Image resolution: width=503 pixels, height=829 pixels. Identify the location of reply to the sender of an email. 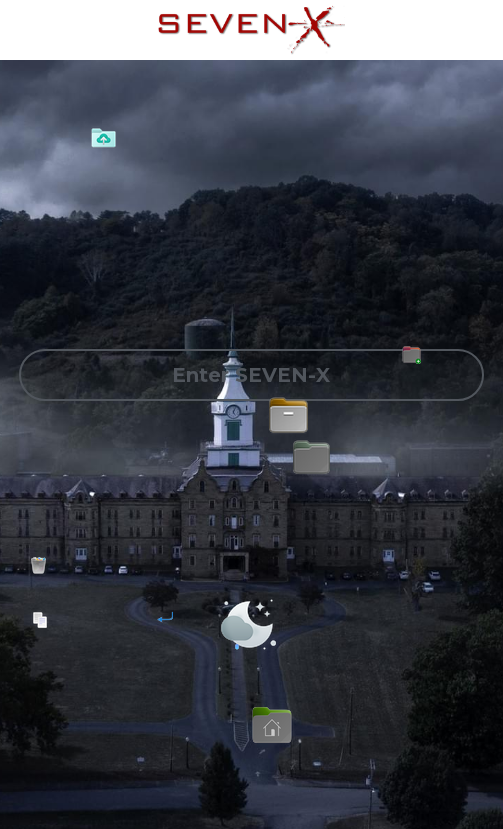
(165, 616).